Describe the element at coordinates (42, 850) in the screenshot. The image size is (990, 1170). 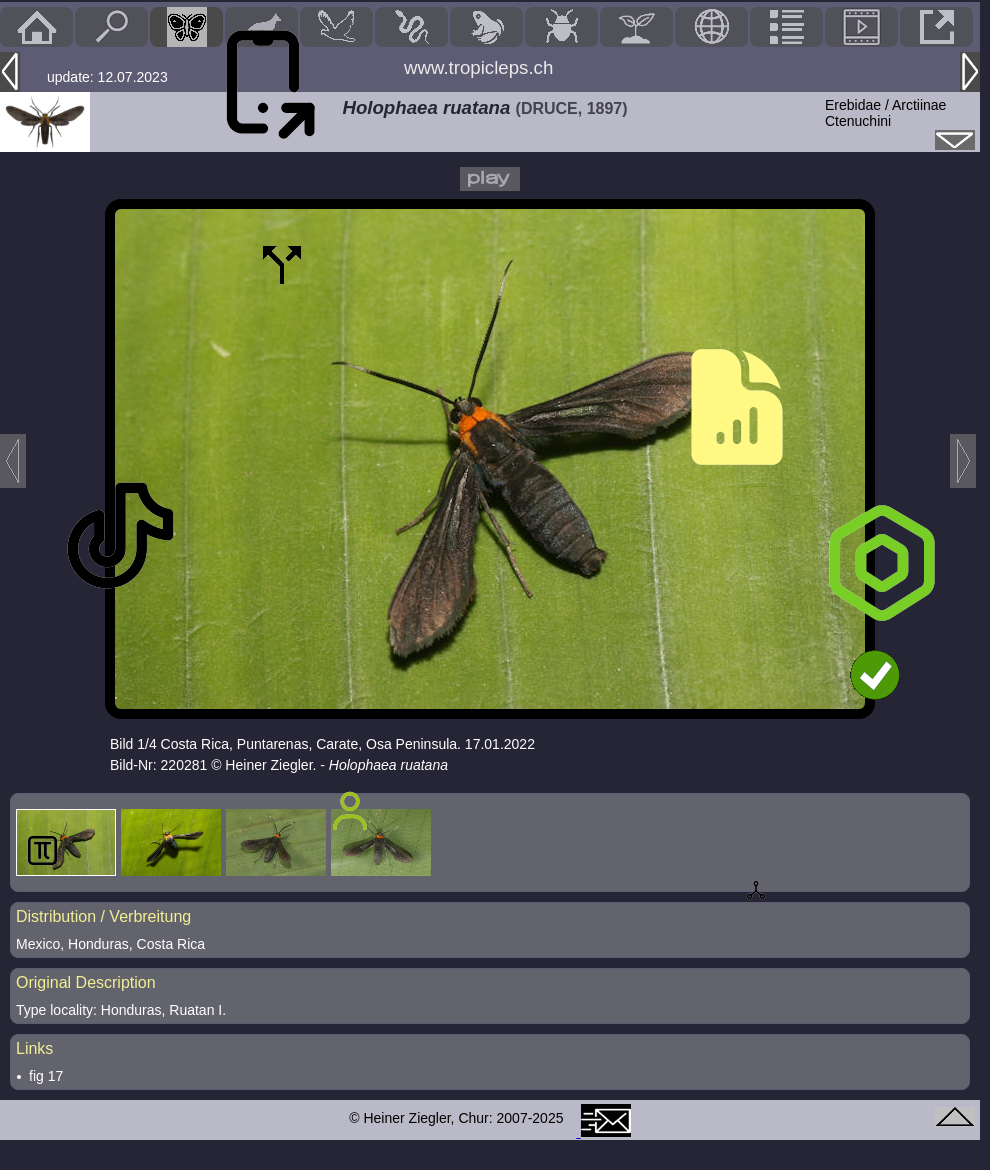
I see `access mathematical constants or formulas` at that location.